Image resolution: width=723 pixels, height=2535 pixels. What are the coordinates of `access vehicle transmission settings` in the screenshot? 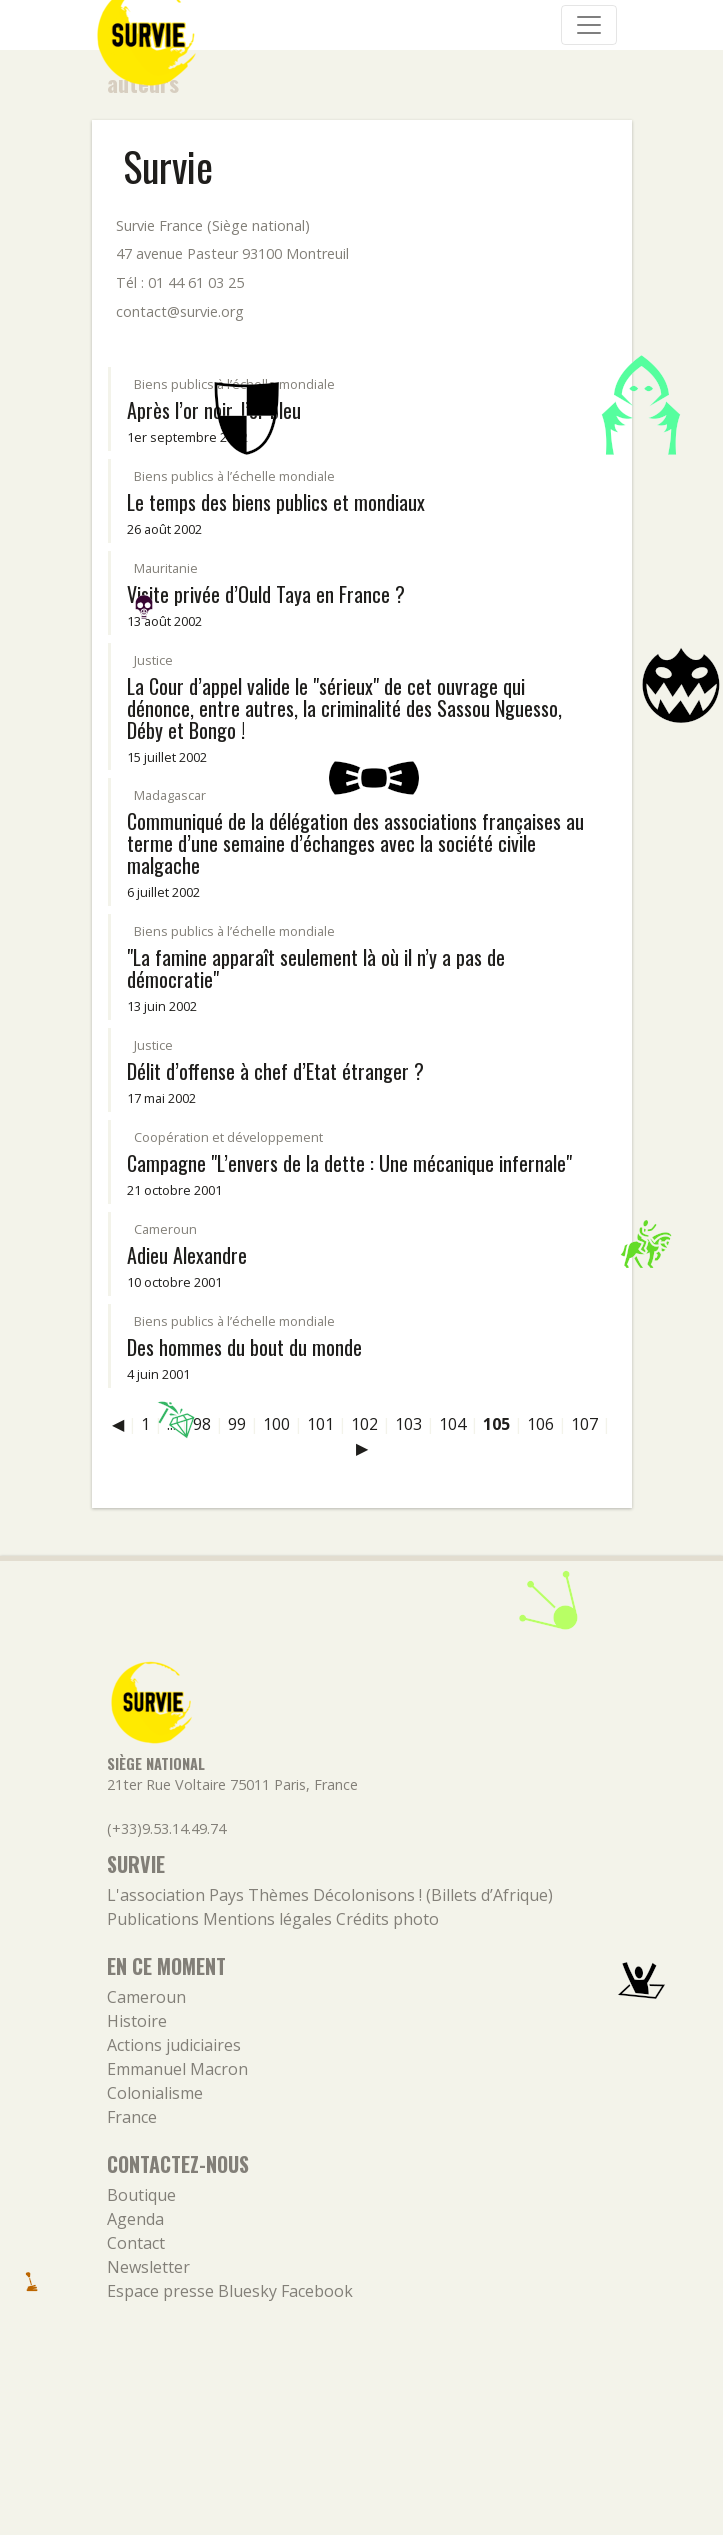 It's located at (31, 2281).